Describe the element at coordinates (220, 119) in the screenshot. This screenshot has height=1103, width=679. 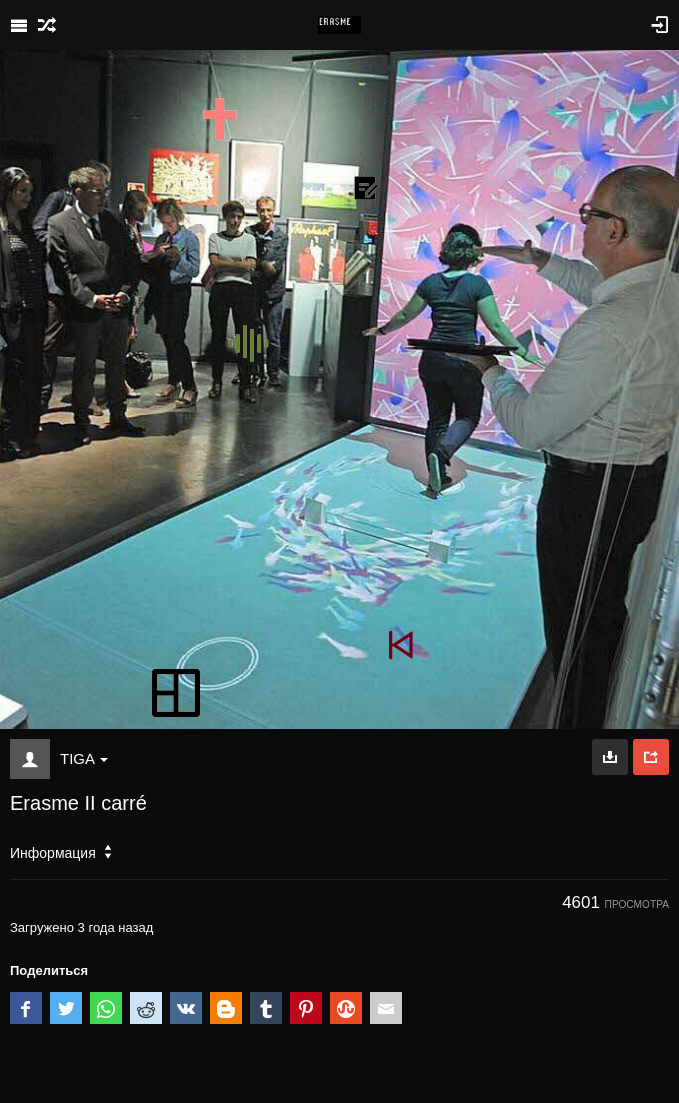
I see `christian cross symbol or religious content indicator` at that location.